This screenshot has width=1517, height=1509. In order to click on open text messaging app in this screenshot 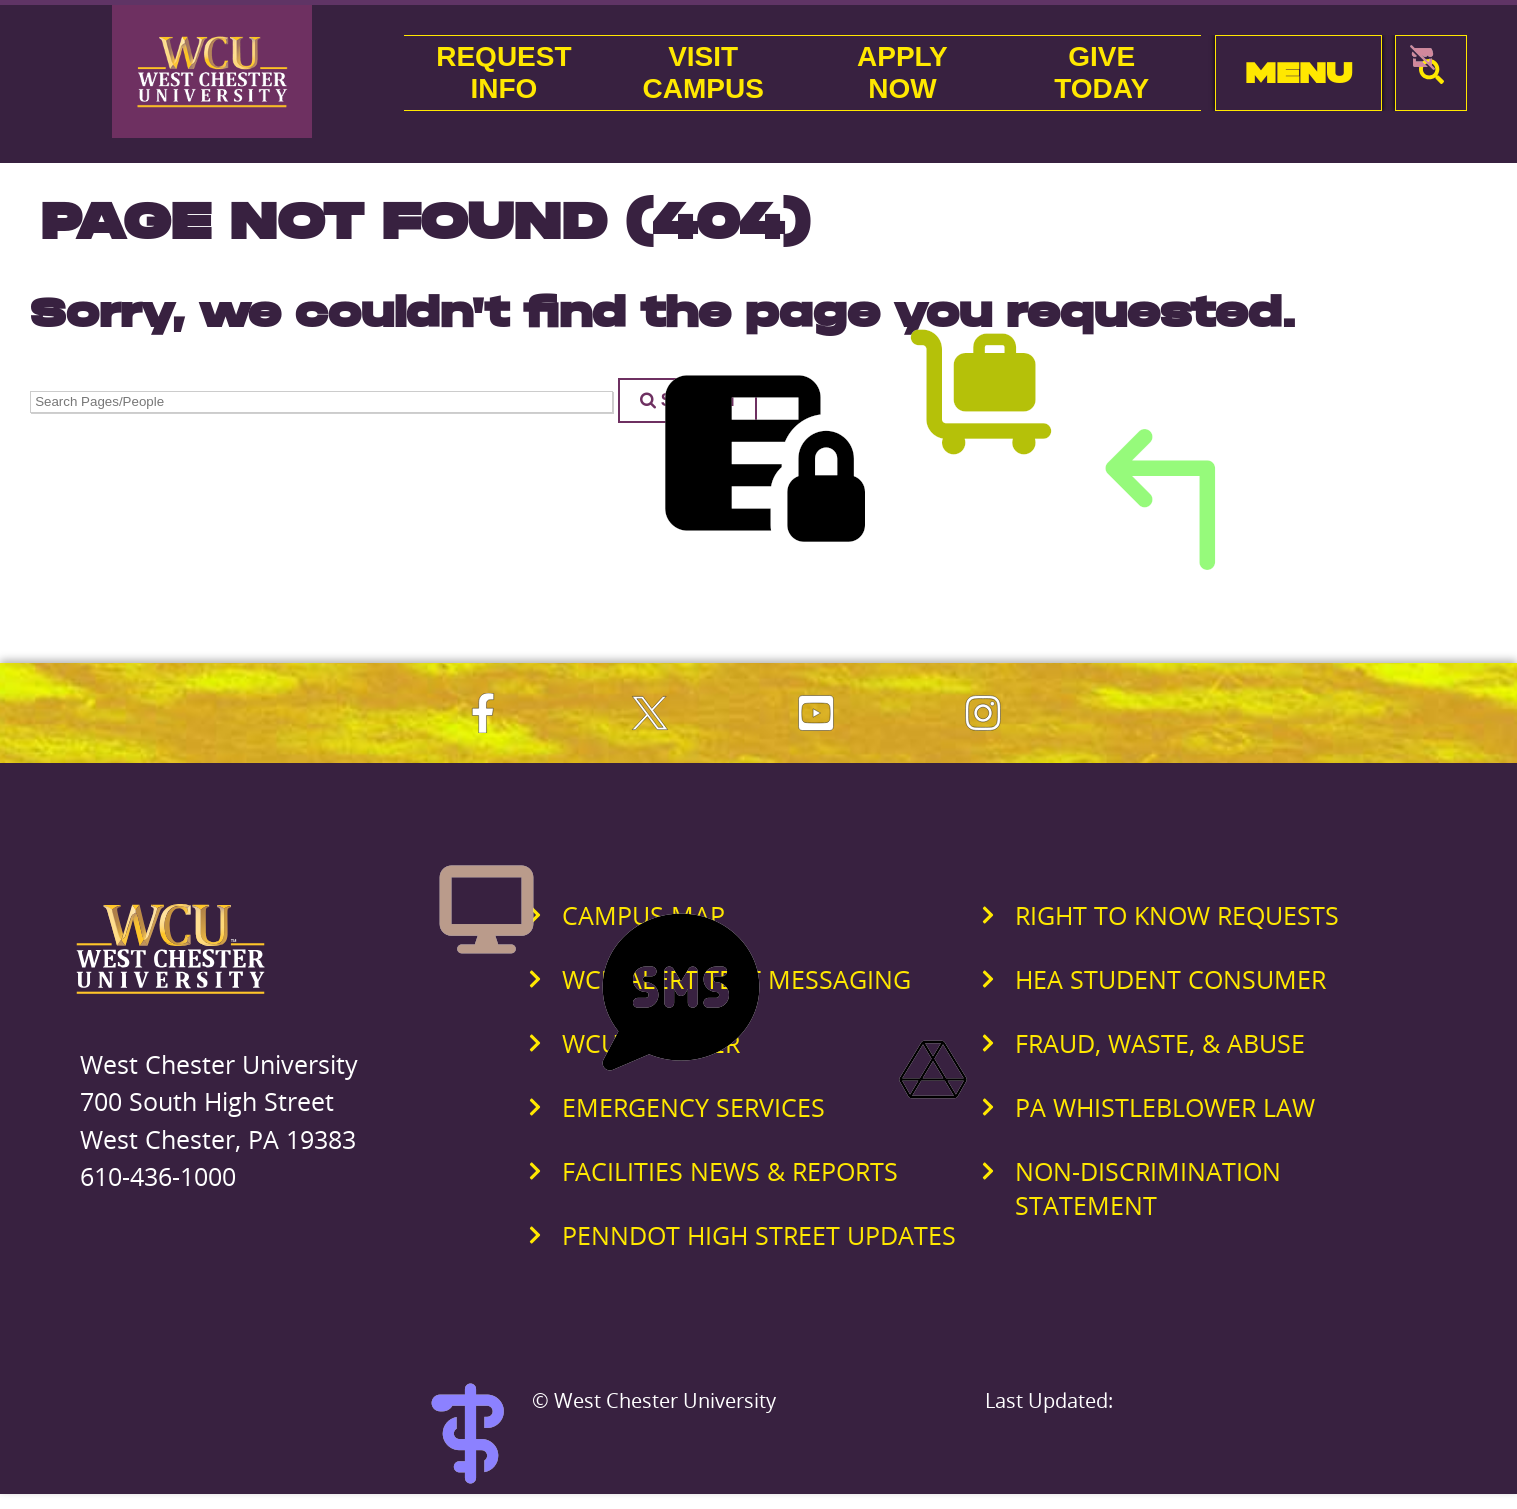, I will do `click(681, 992)`.